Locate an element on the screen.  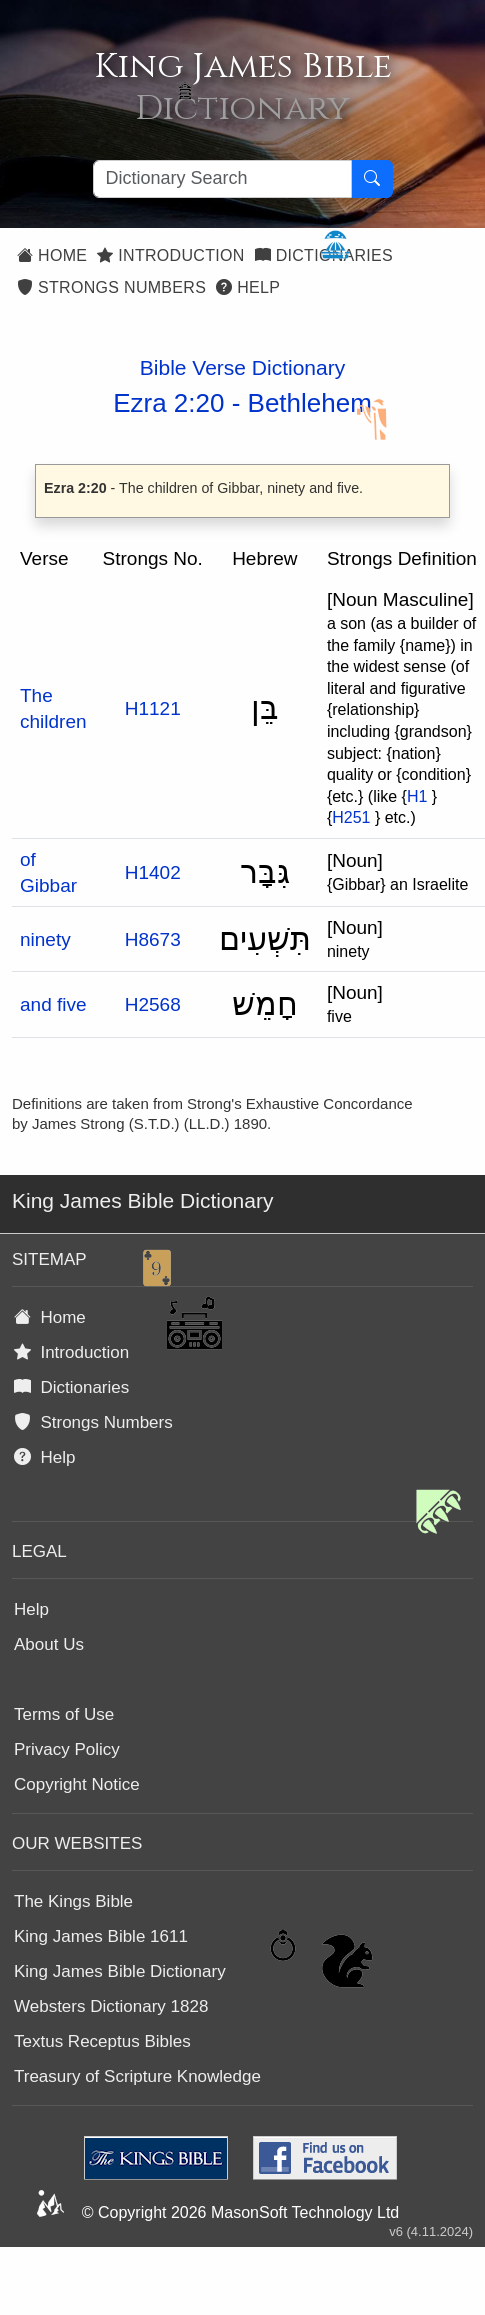
the hermit tarot card icon is located at coordinates (373, 419).